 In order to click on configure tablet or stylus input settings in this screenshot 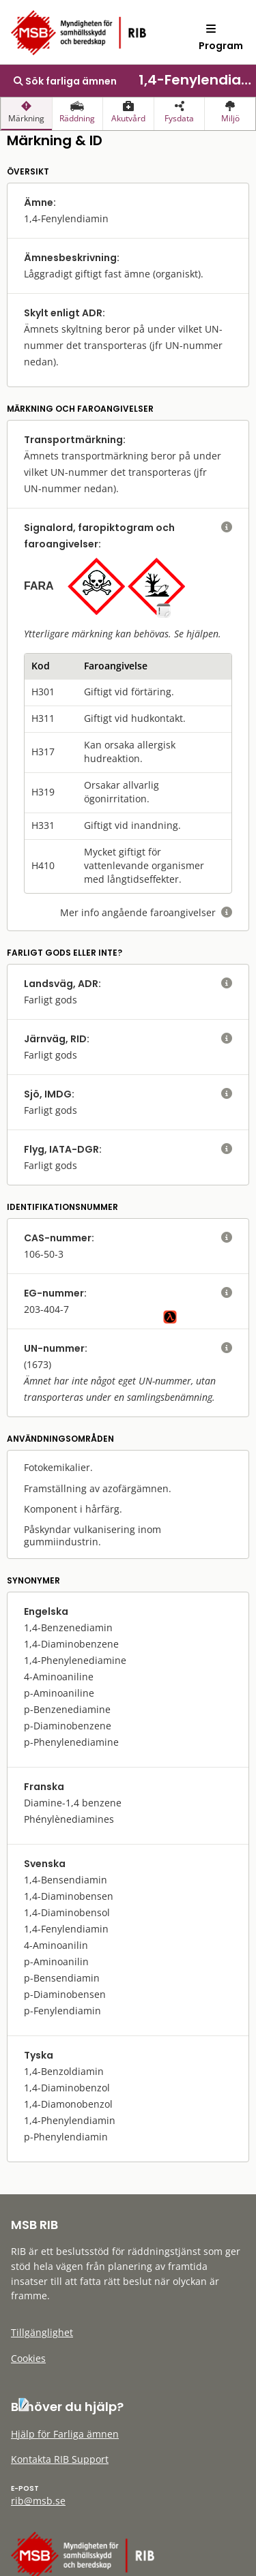, I will do `click(163, 610)`.